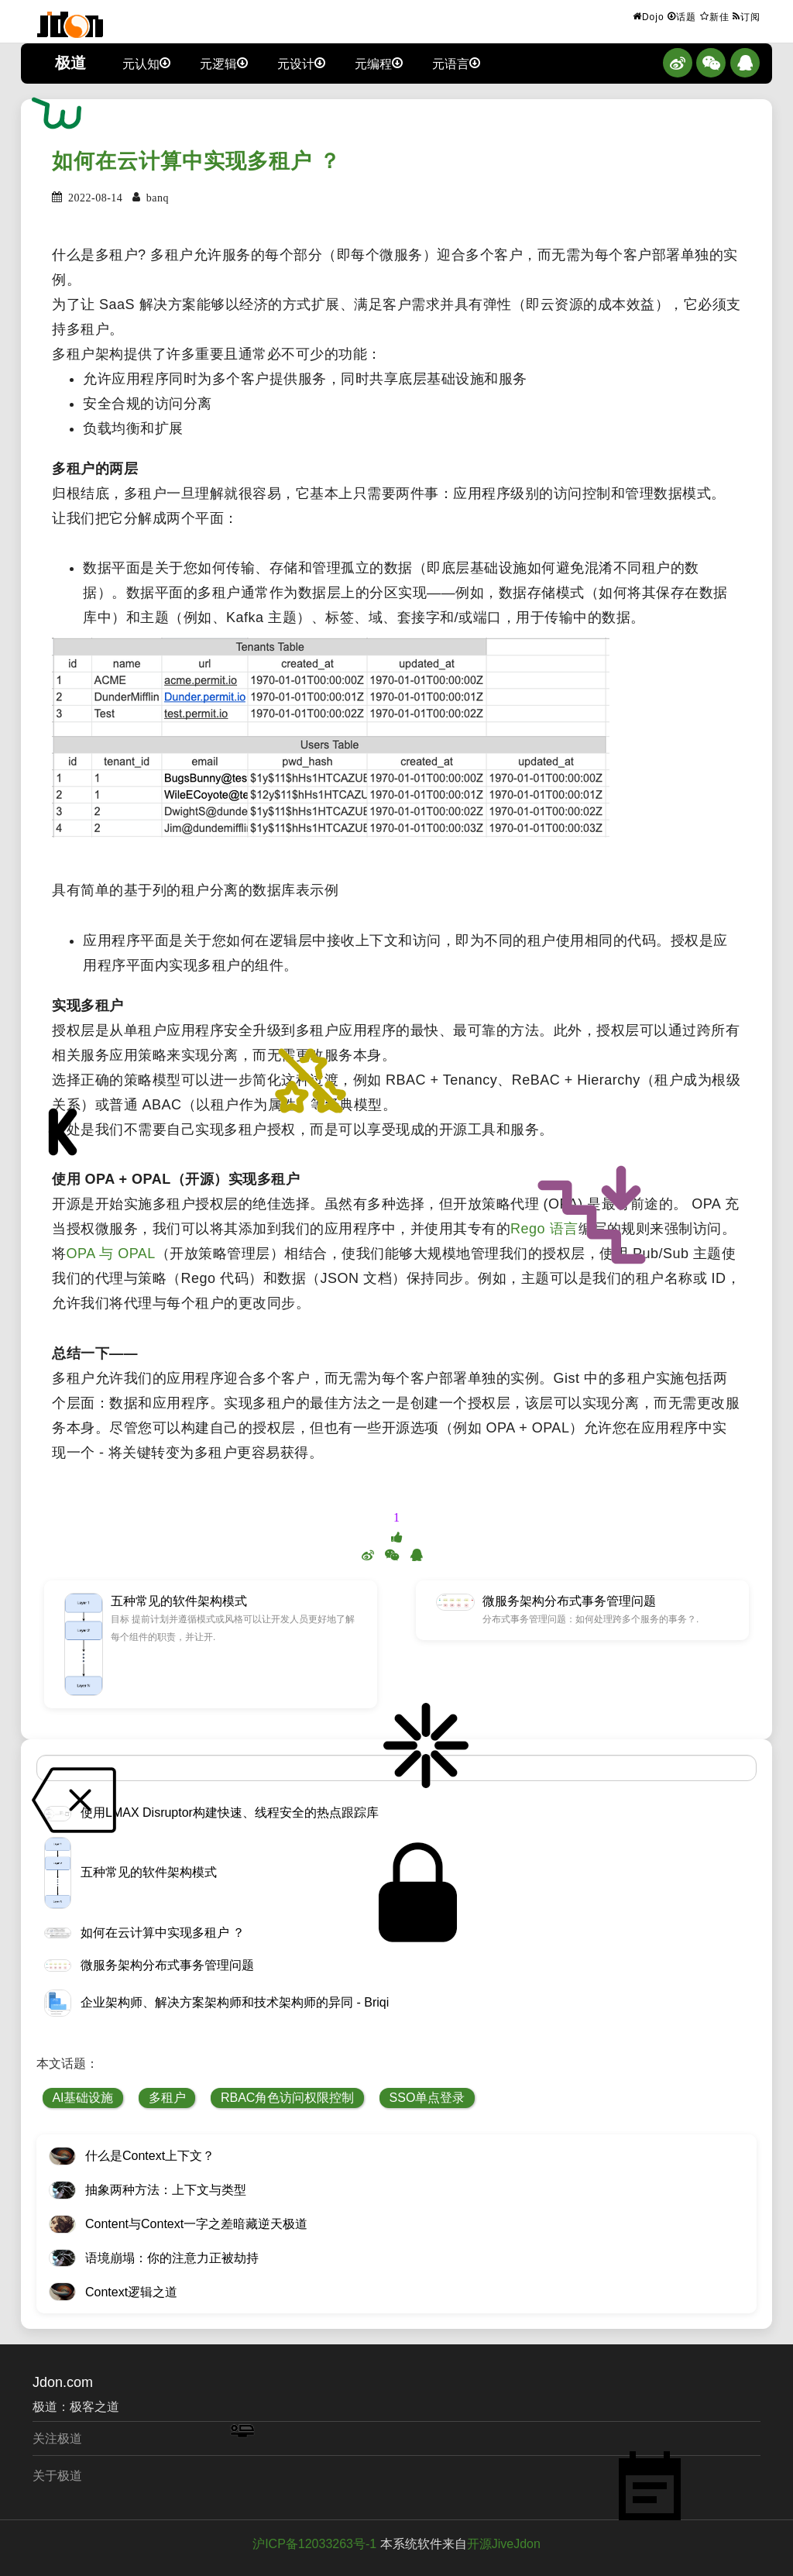  Describe the element at coordinates (592, 1215) in the screenshot. I see `navigate to a lower floor` at that location.